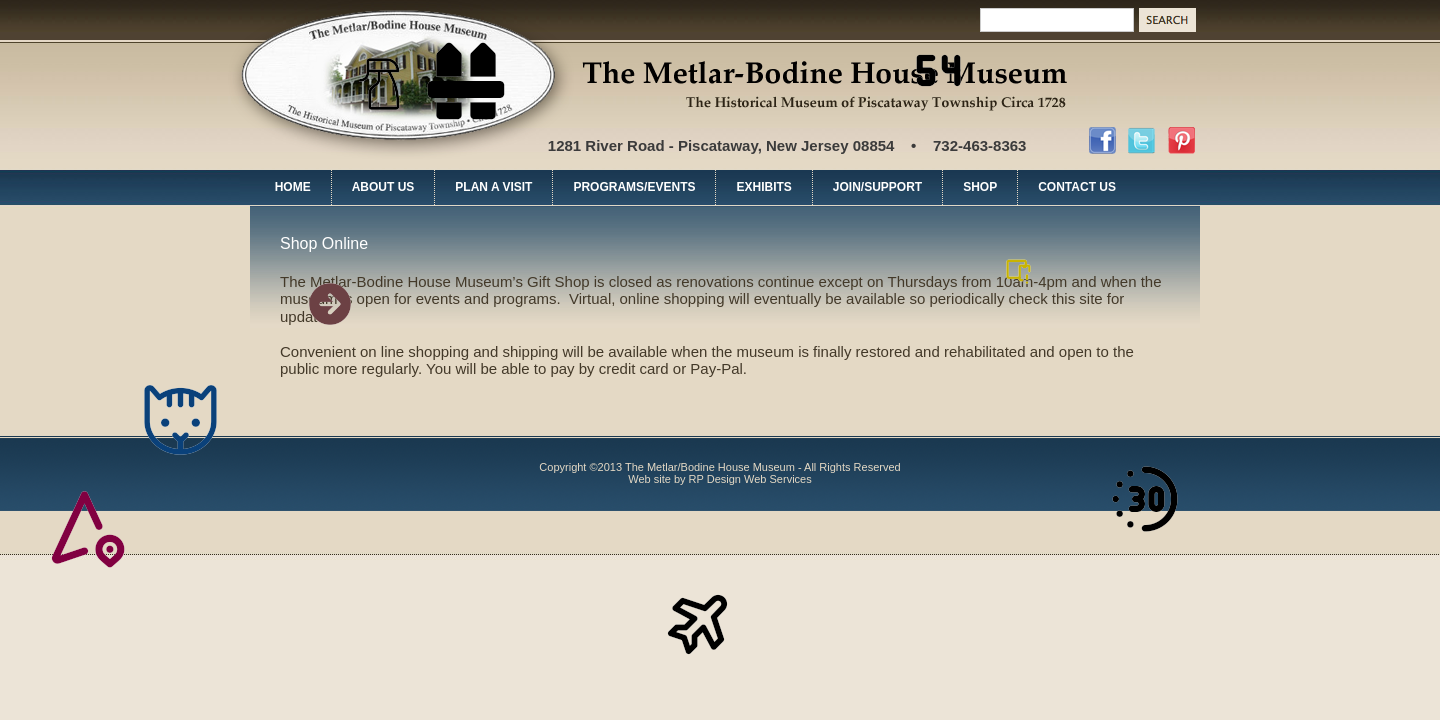  Describe the element at coordinates (330, 304) in the screenshot. I see `proceed to the next step` at that location.